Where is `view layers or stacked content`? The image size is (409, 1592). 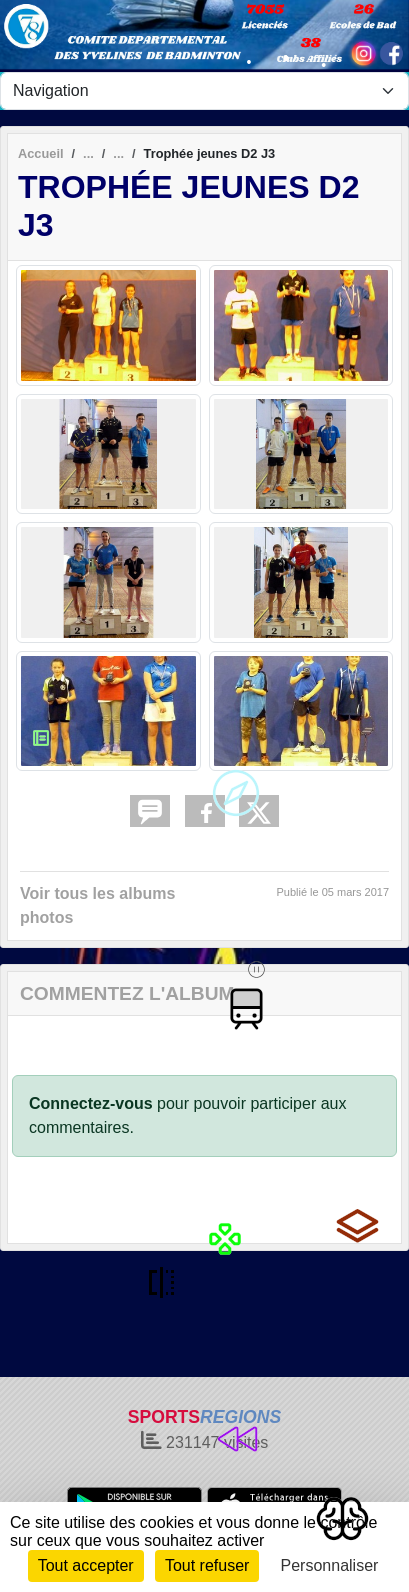
view layers or stacked content is located at coordinates (357, 1226).